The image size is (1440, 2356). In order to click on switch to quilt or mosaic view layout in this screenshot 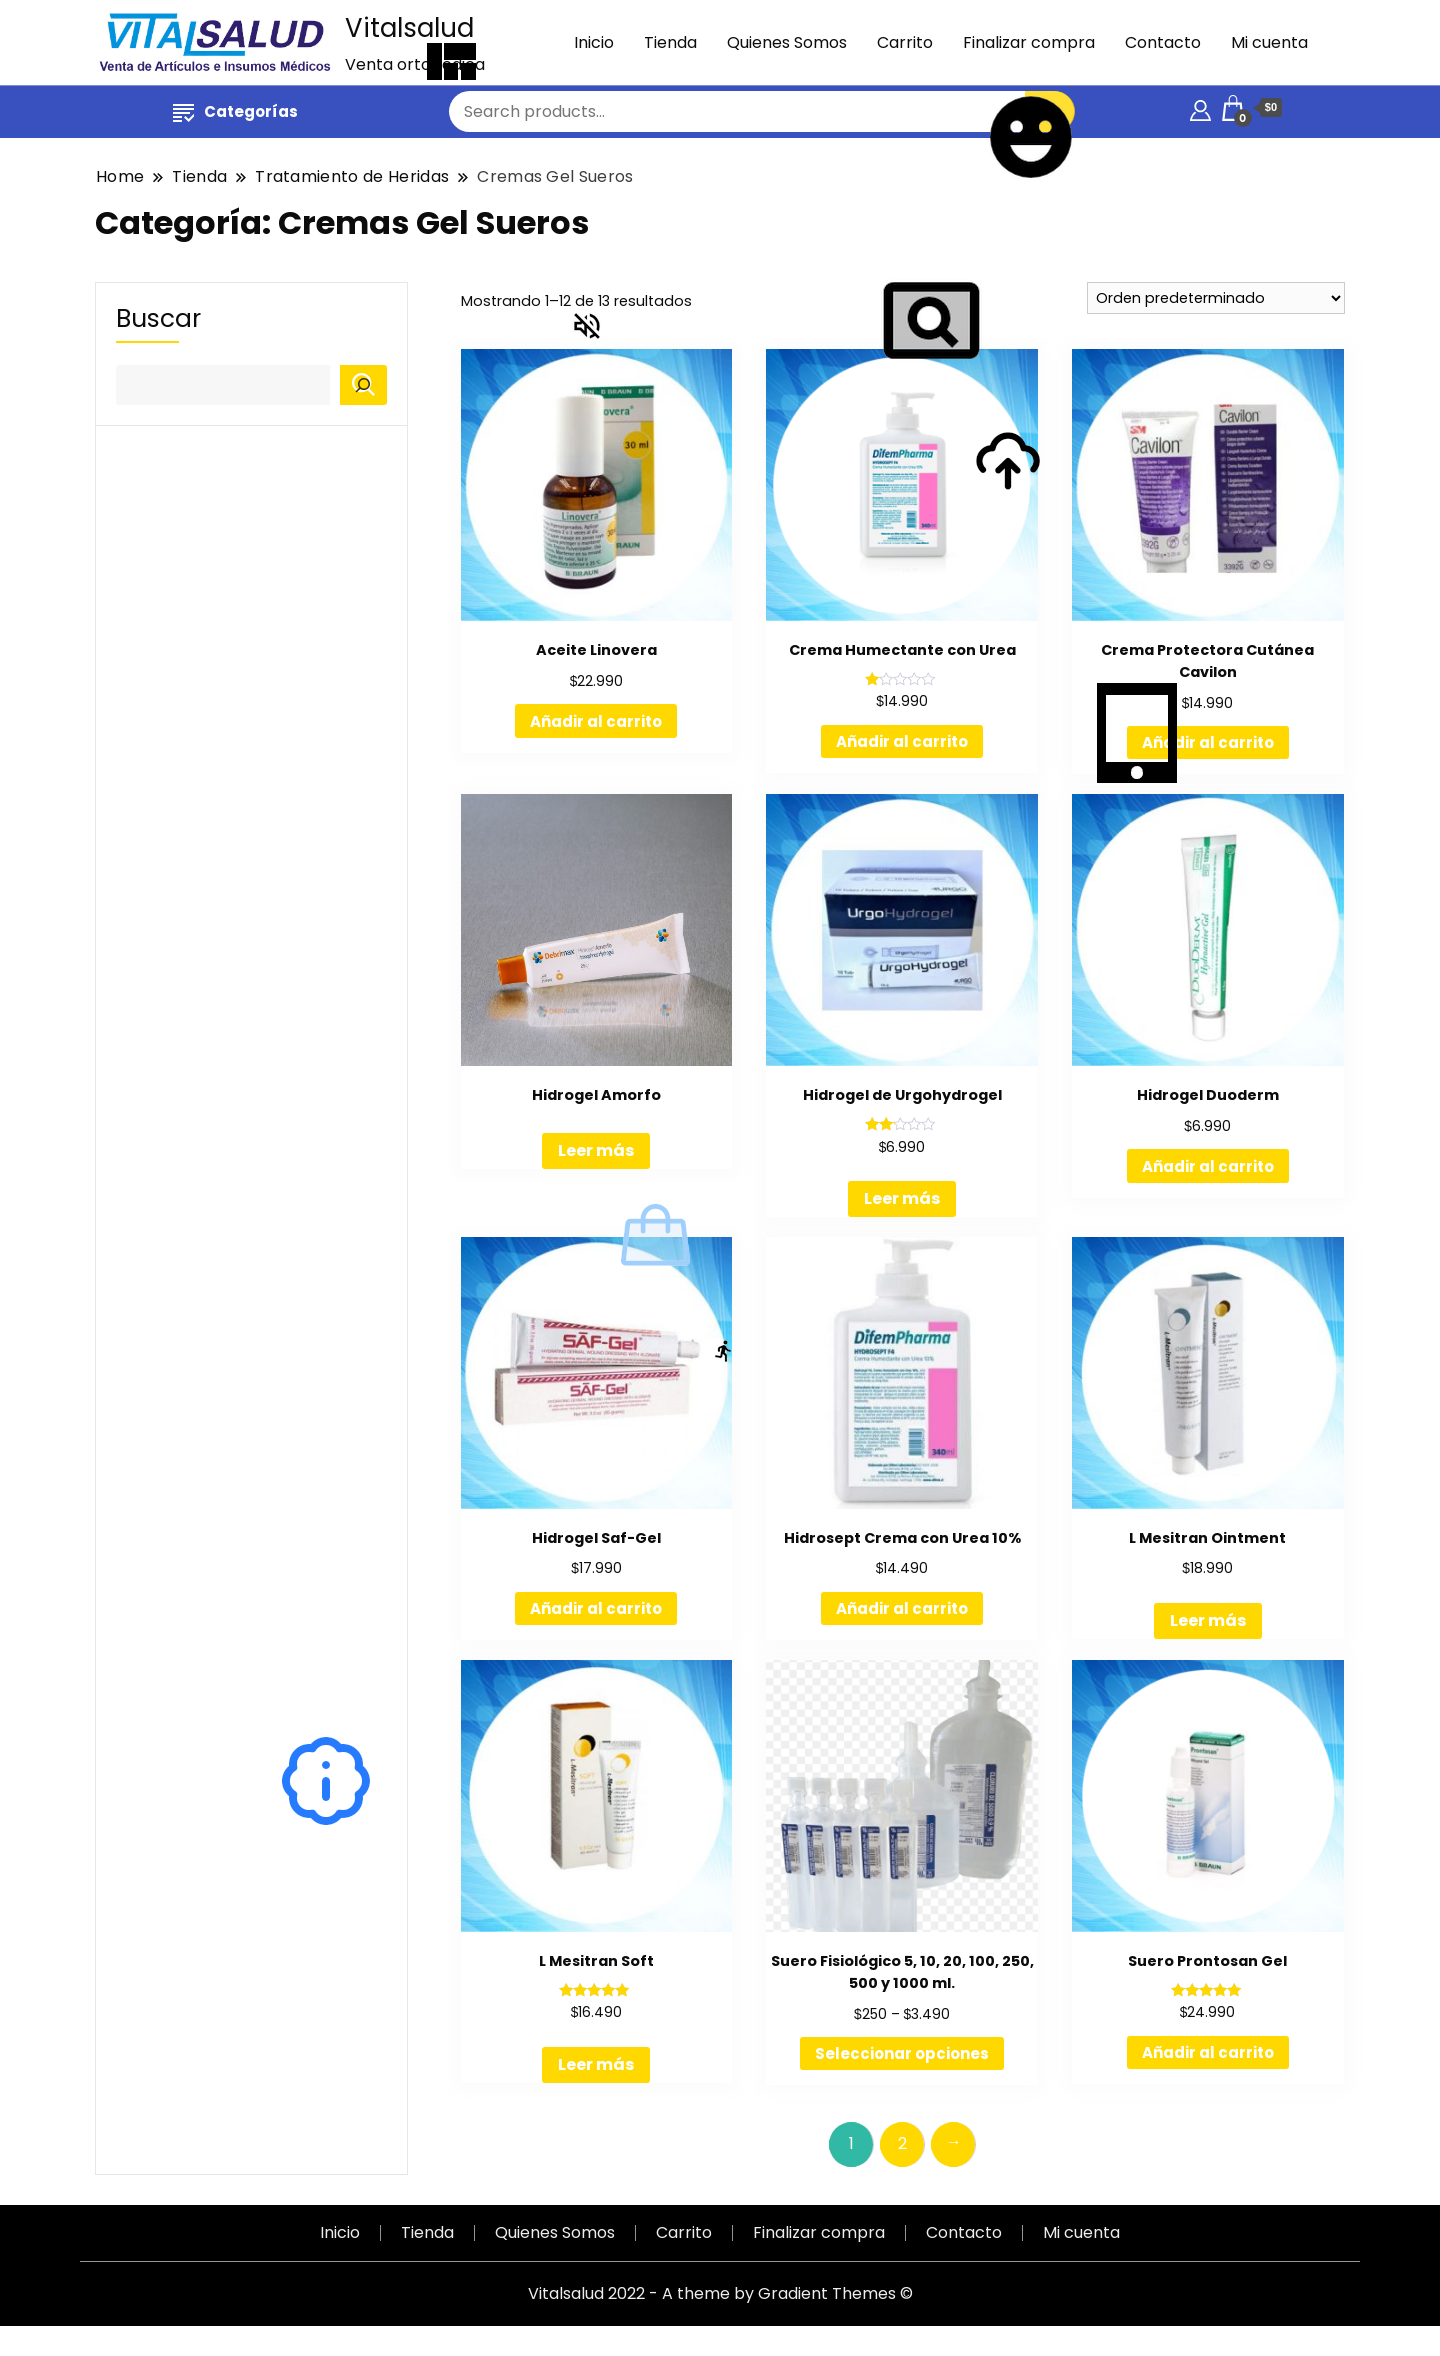, I will do `click(450, 63)`.